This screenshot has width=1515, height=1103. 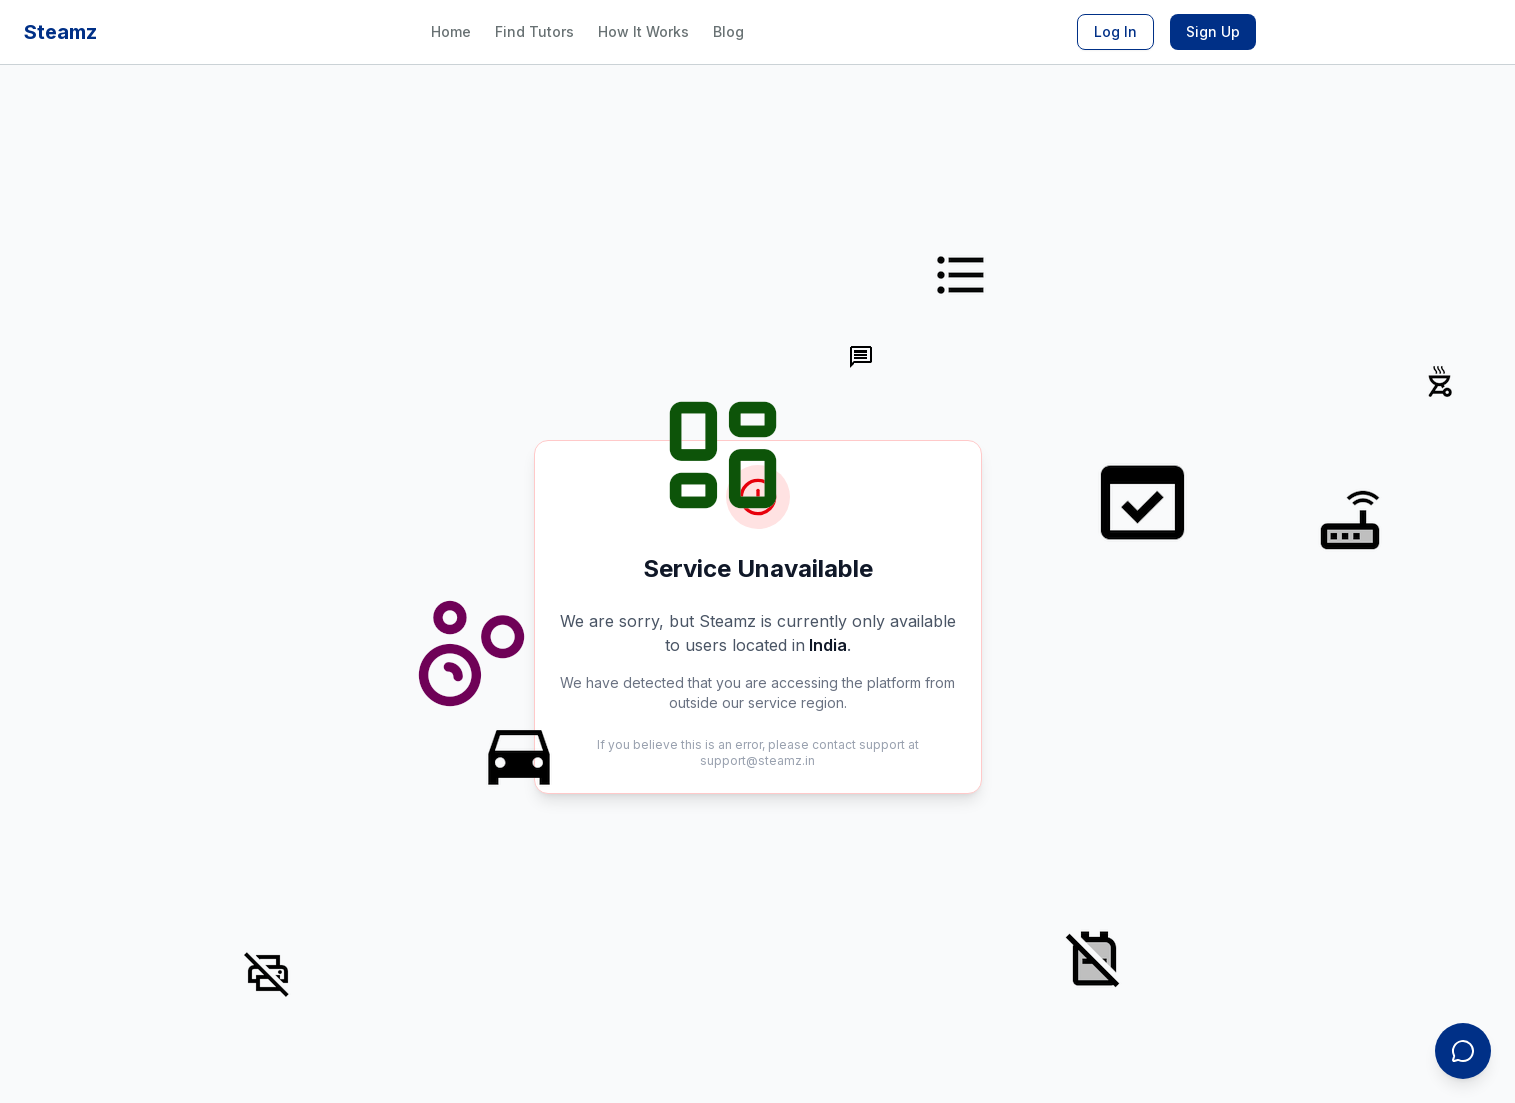 I want to click on indicates a verified domain or website, so click(x=1142, y=502).